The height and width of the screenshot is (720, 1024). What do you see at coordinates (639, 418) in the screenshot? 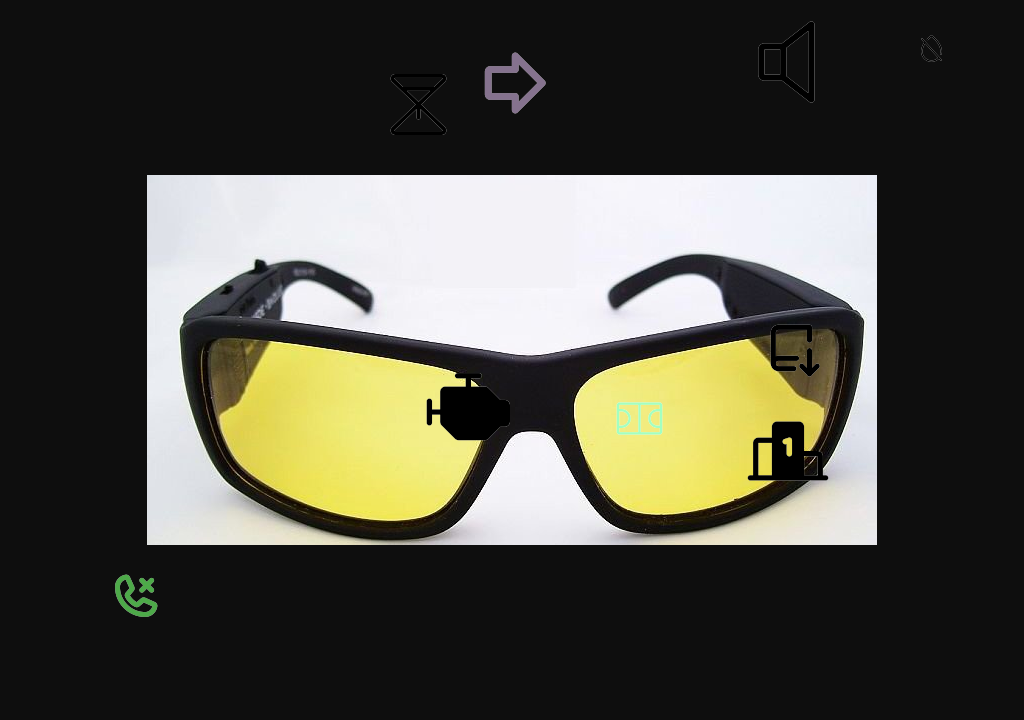
I see `view basketball court availability` at bounding box center [639, 418].